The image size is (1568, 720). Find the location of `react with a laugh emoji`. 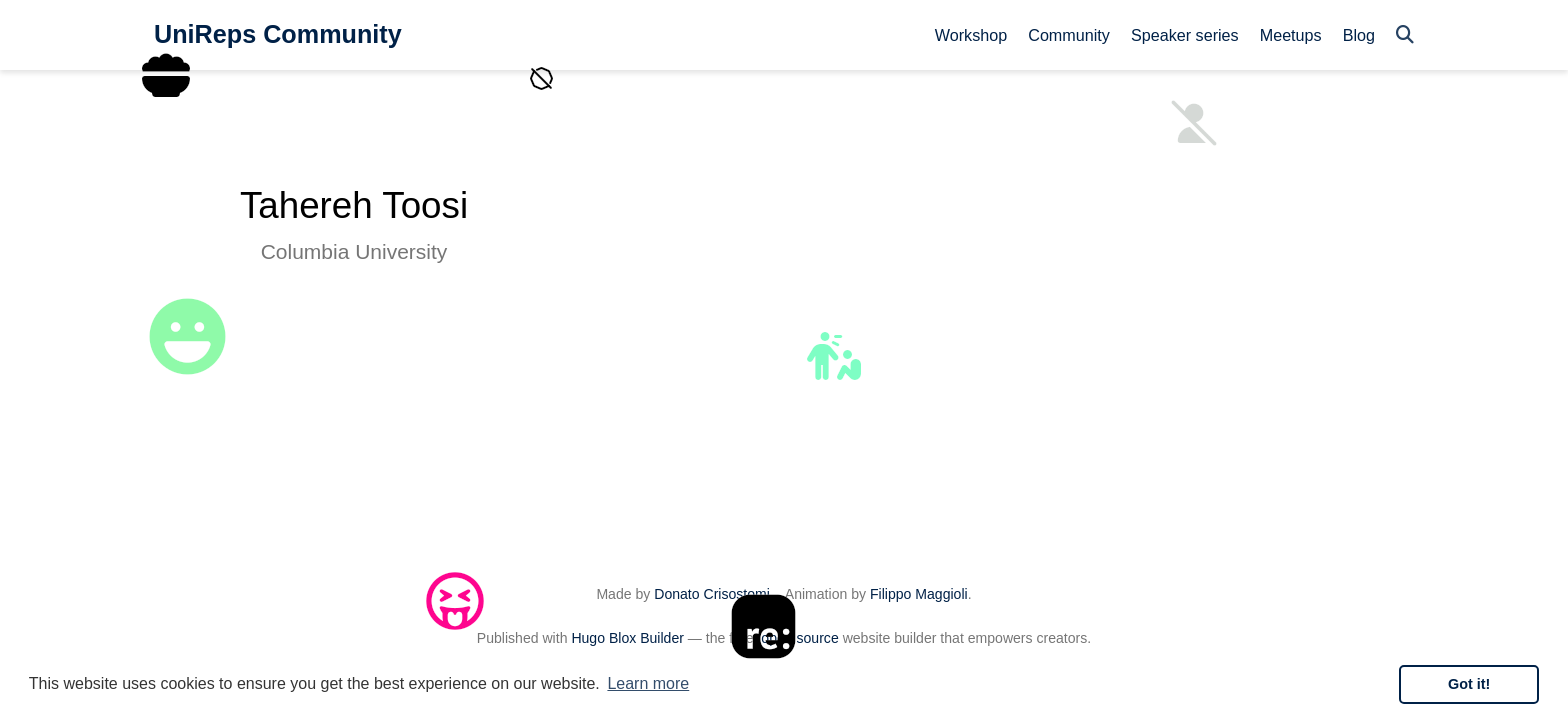

react with a laugh emoji is located at coordinates (187, 336).